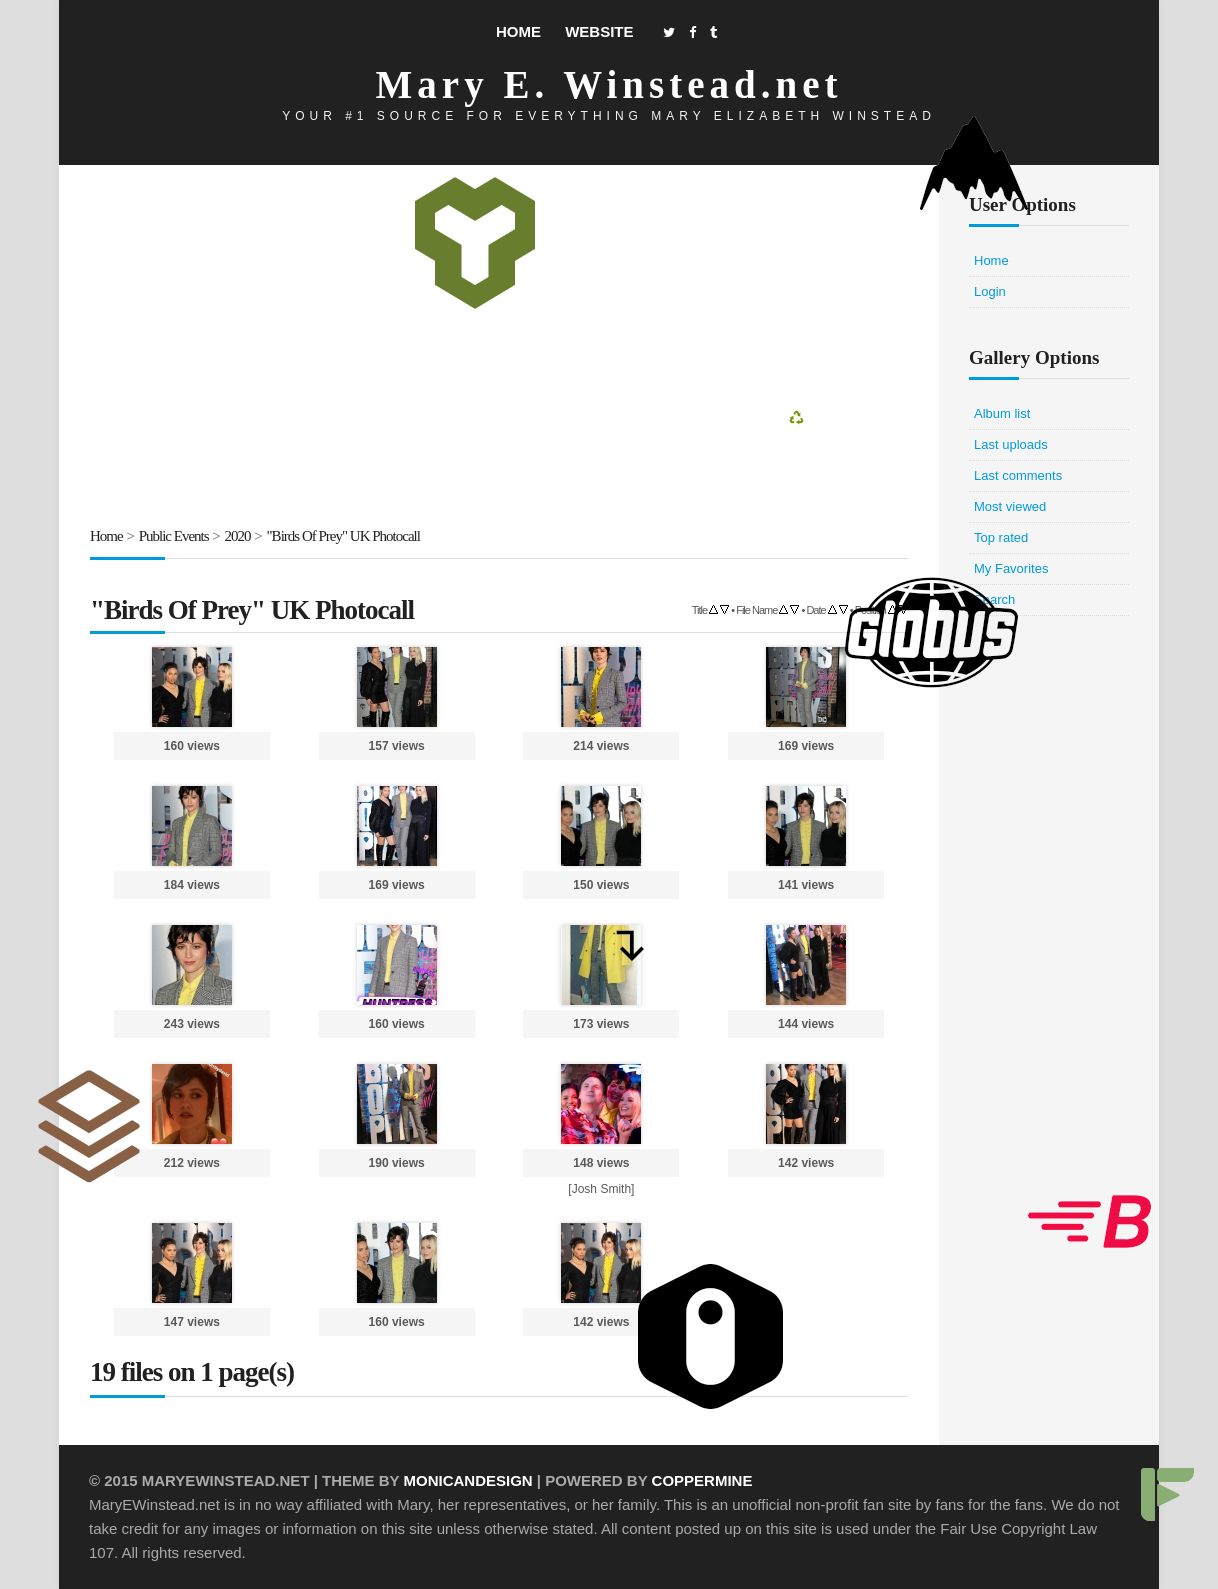 The height and width of the screenshot is (1589, 1218). What do you see at coordinates (710, 1336) in the screenshot?
I see `open the refine app` at bounding box center [710, 1336].